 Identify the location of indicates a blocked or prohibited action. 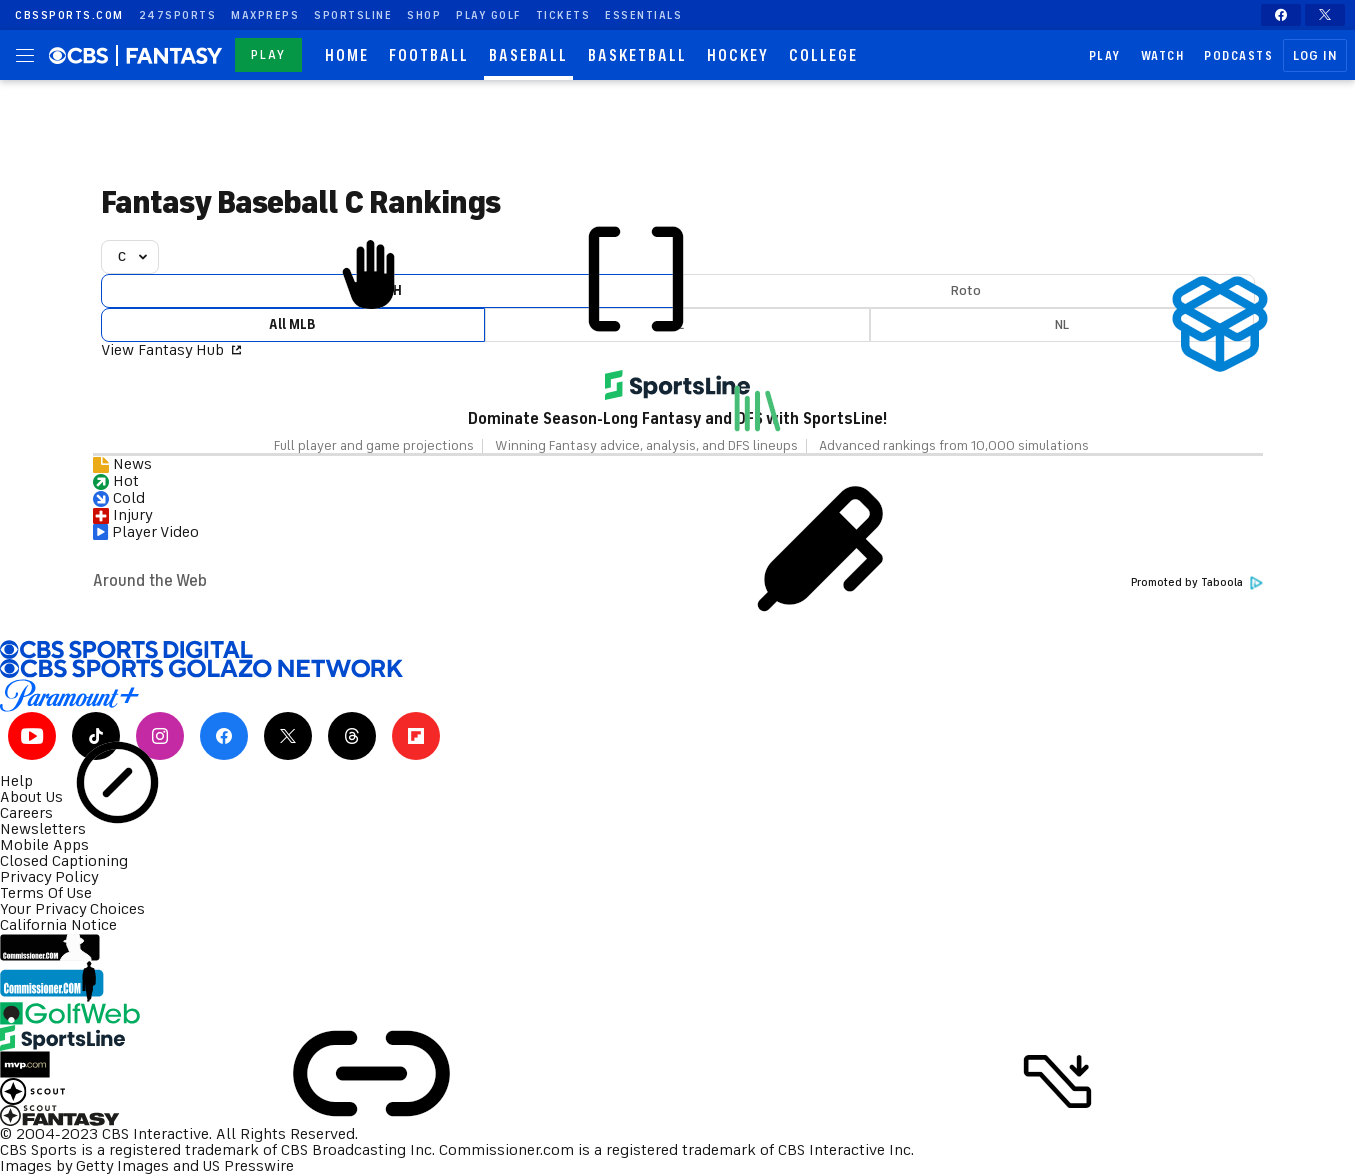
(117, 782).